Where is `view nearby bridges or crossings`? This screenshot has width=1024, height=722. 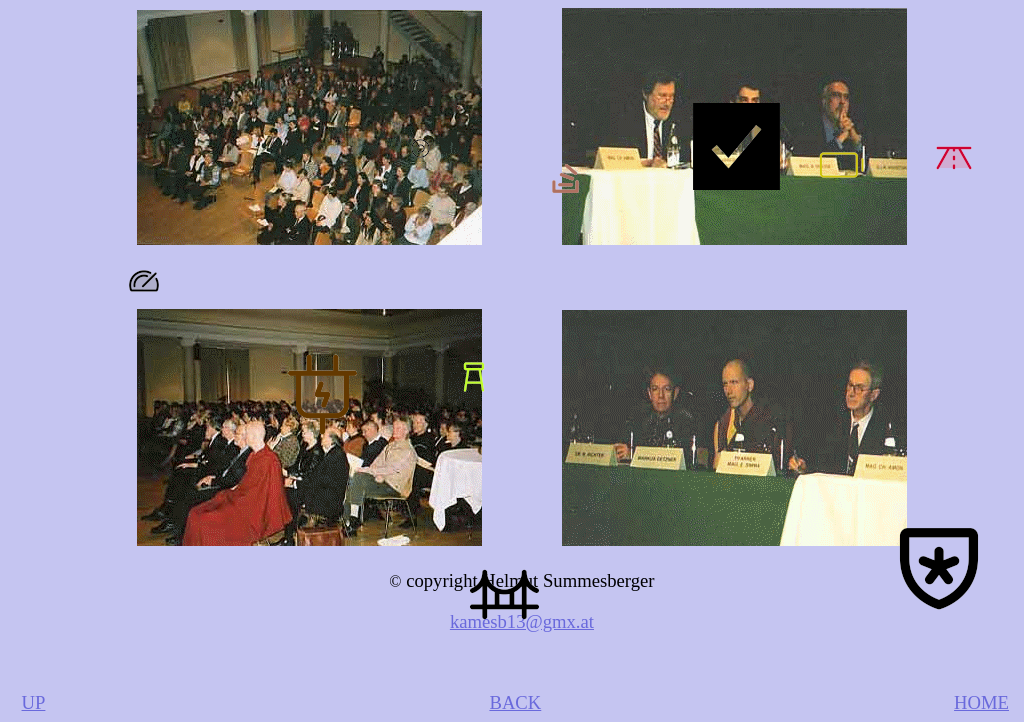
view nearby bridges or crossings is located at coordinates (504, 594).